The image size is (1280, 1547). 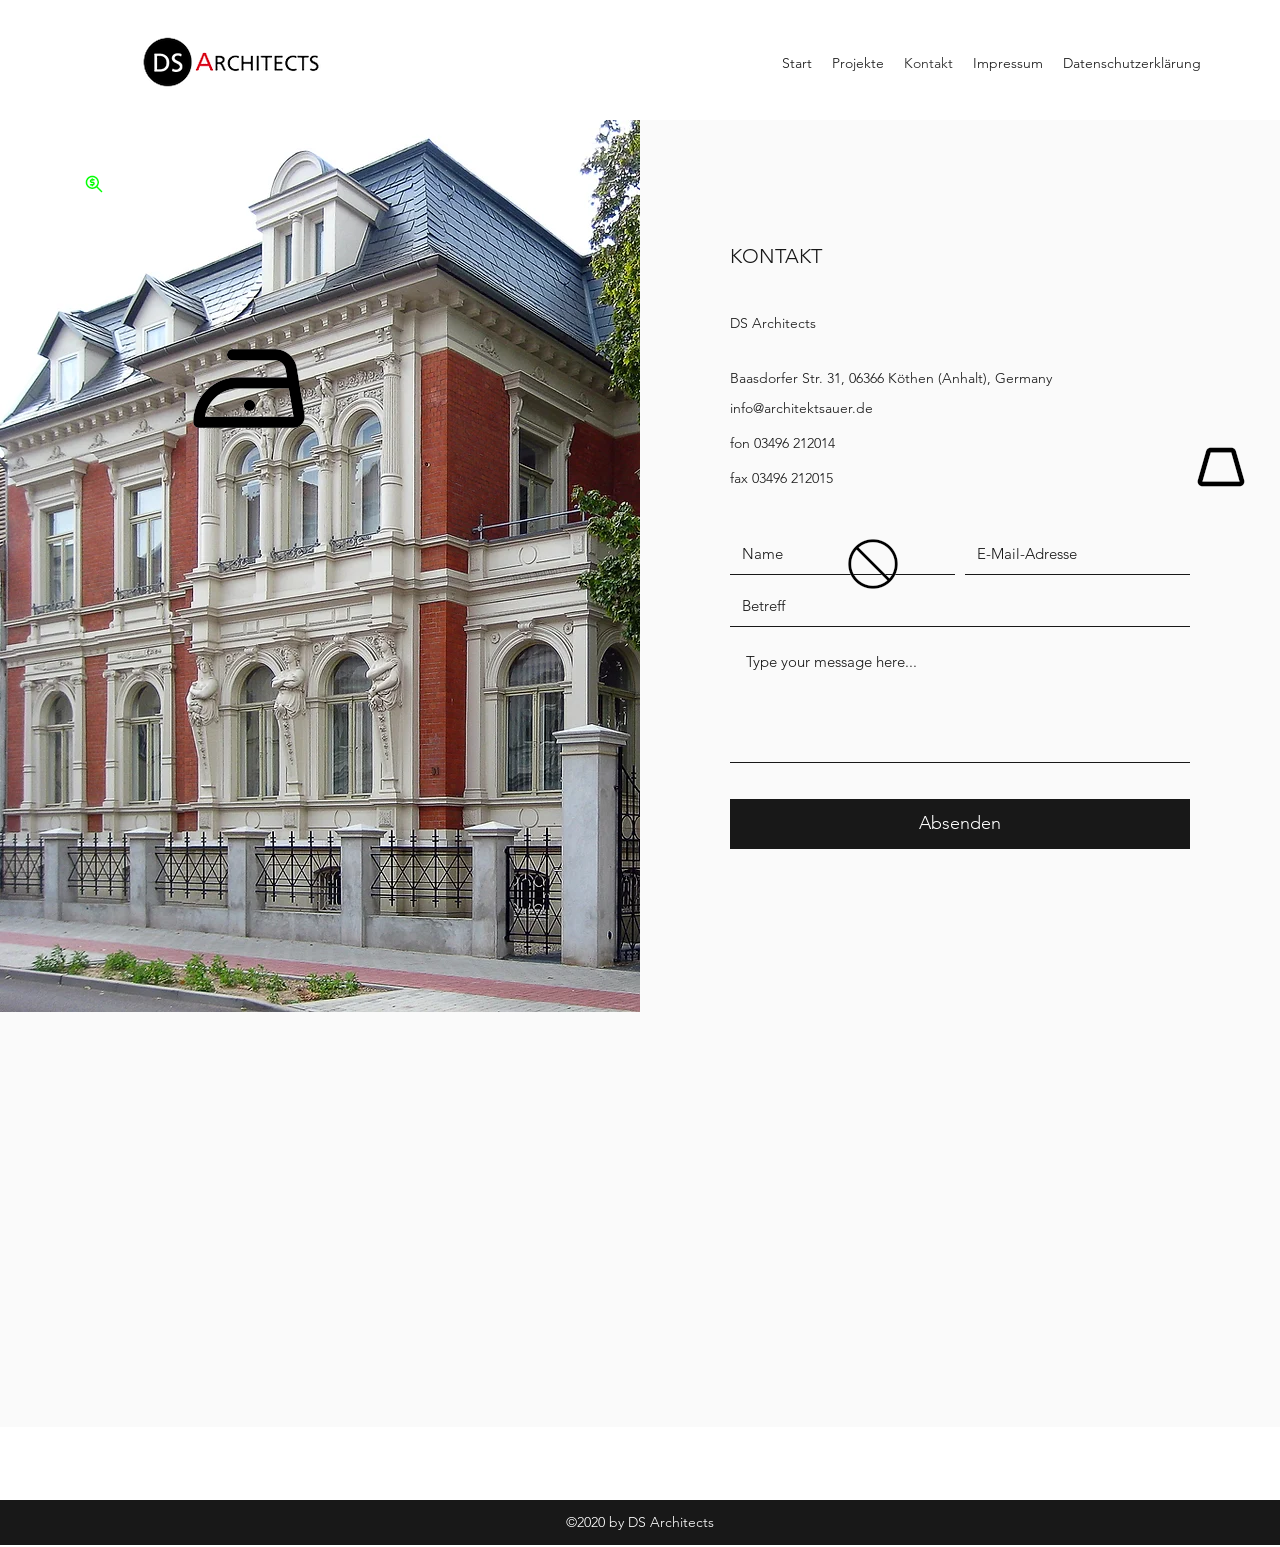 I want to click on apply vertical skew transformation to selected object, so click(x=1221, y=467).